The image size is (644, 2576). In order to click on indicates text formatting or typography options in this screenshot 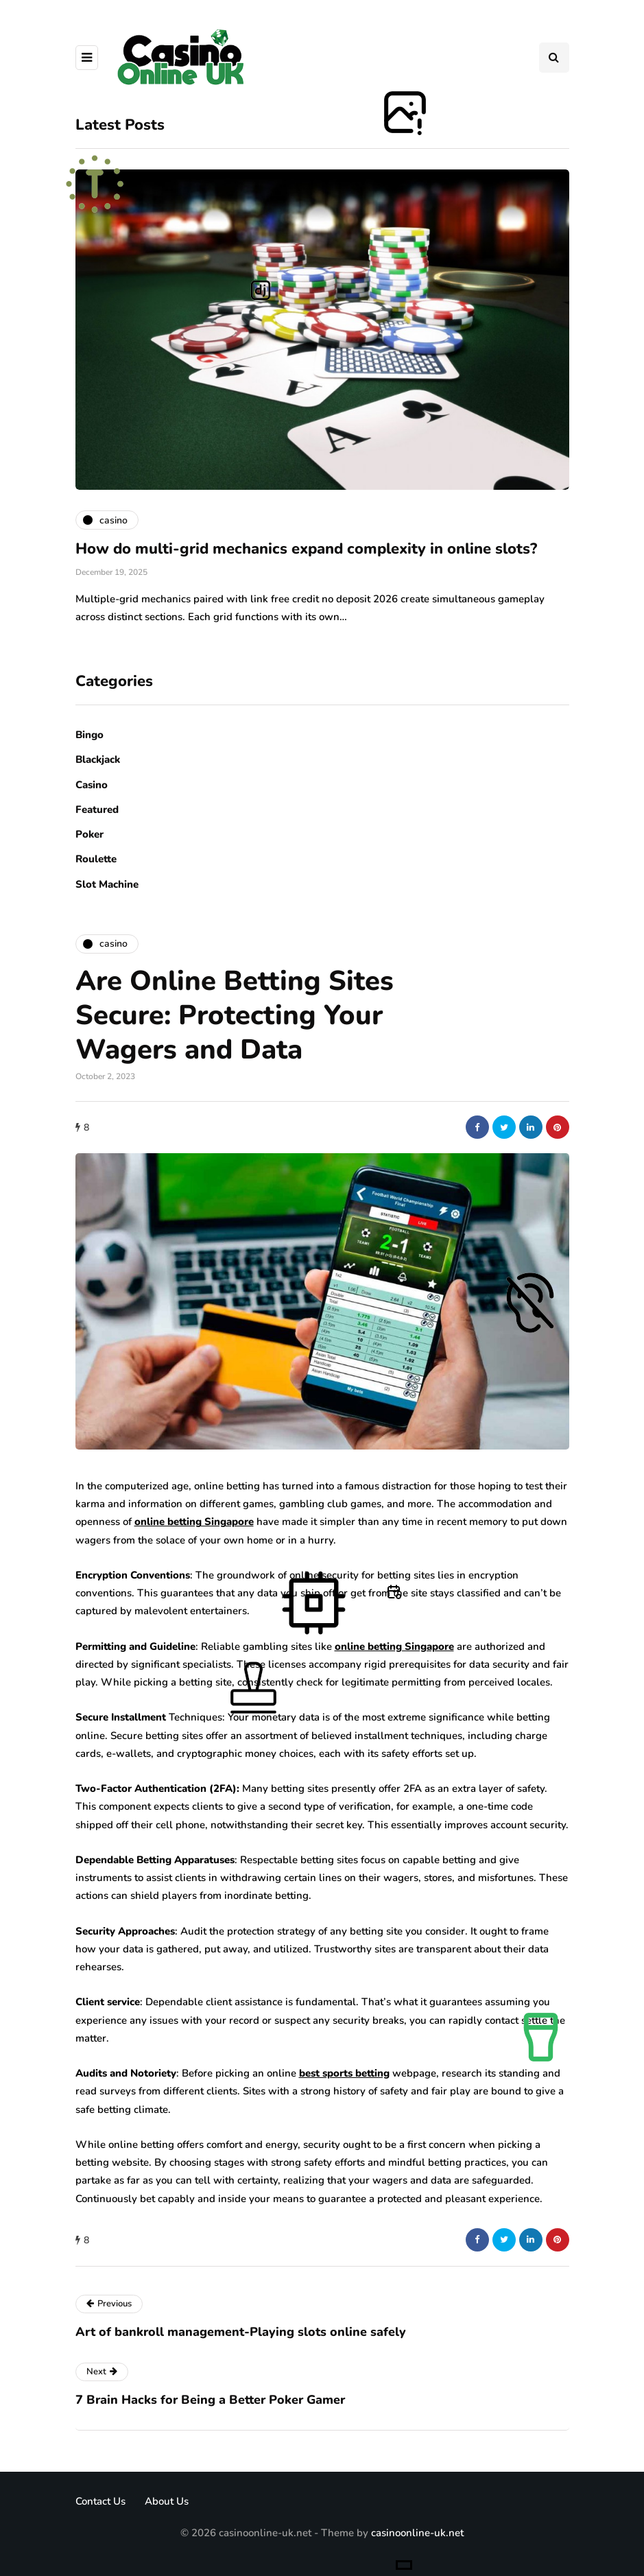, I will do `click(95, 184)`.